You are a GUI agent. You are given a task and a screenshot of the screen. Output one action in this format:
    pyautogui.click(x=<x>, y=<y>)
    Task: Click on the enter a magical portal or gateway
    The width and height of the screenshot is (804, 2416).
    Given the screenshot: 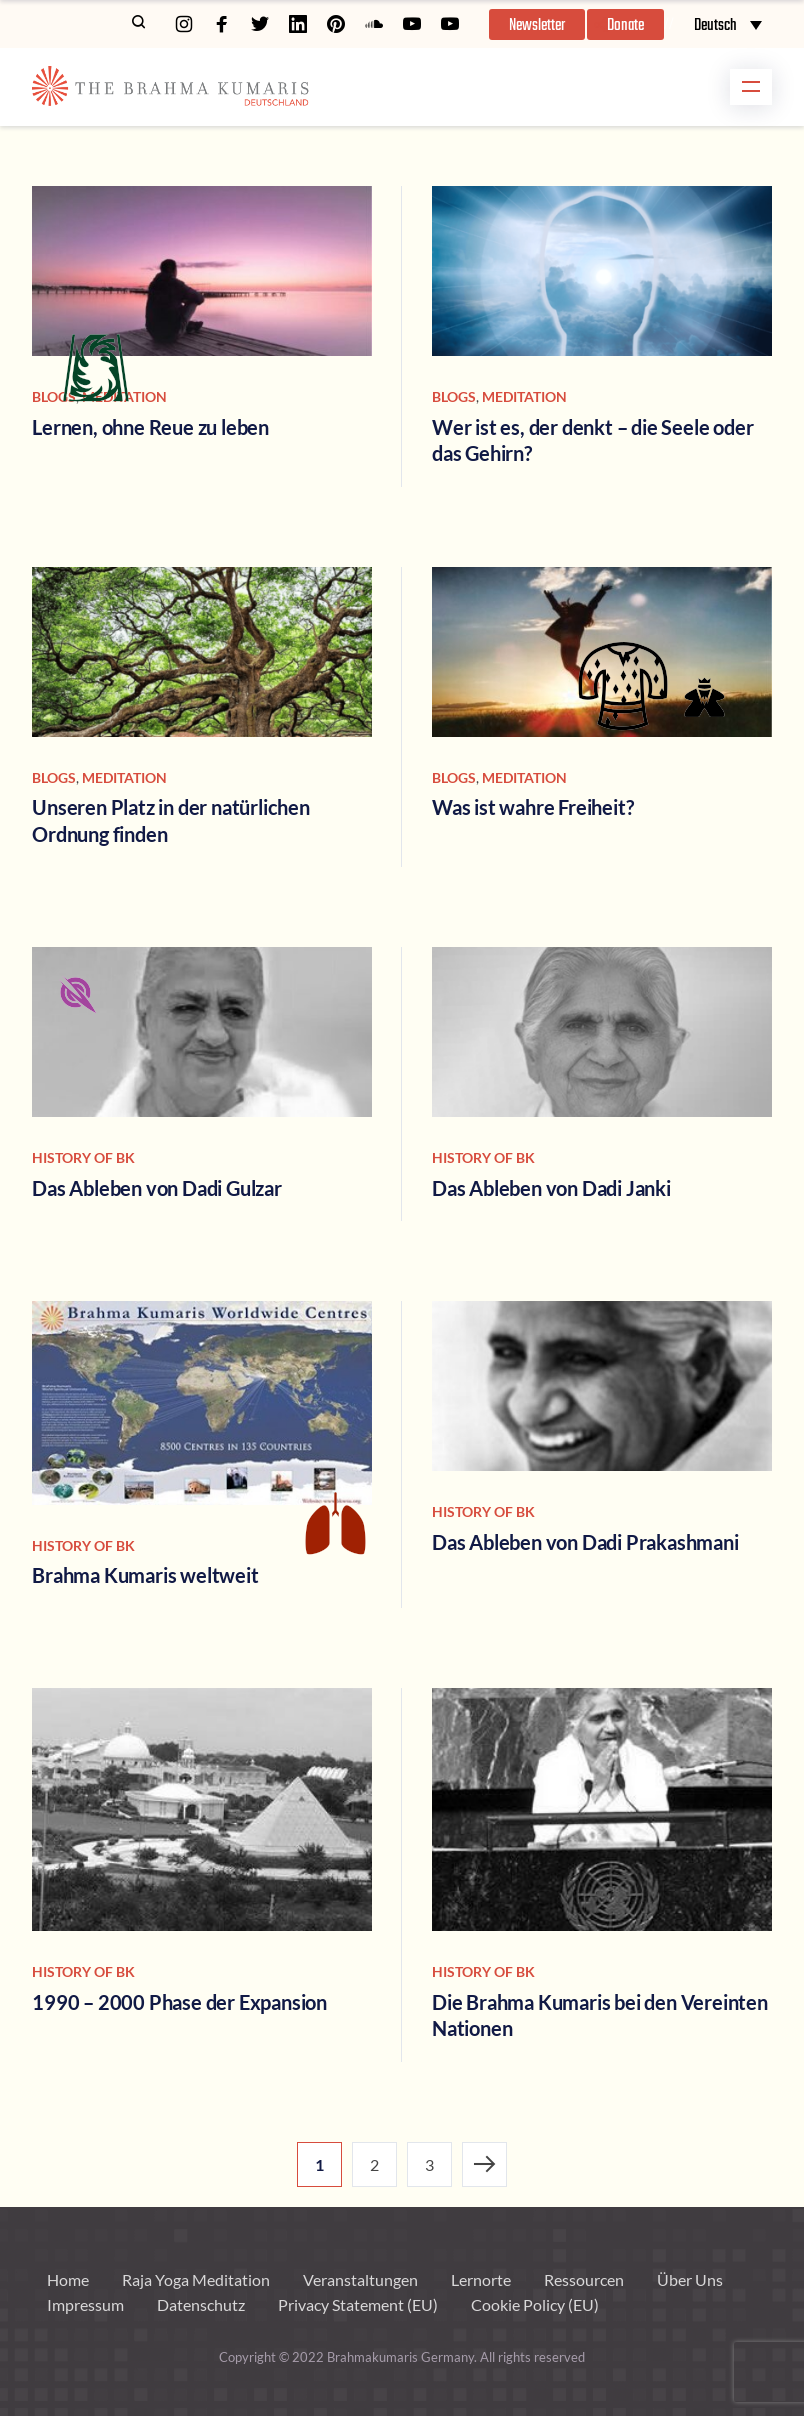 What is the action you would take?
    pyautogui.click(x=96, y=368)
    